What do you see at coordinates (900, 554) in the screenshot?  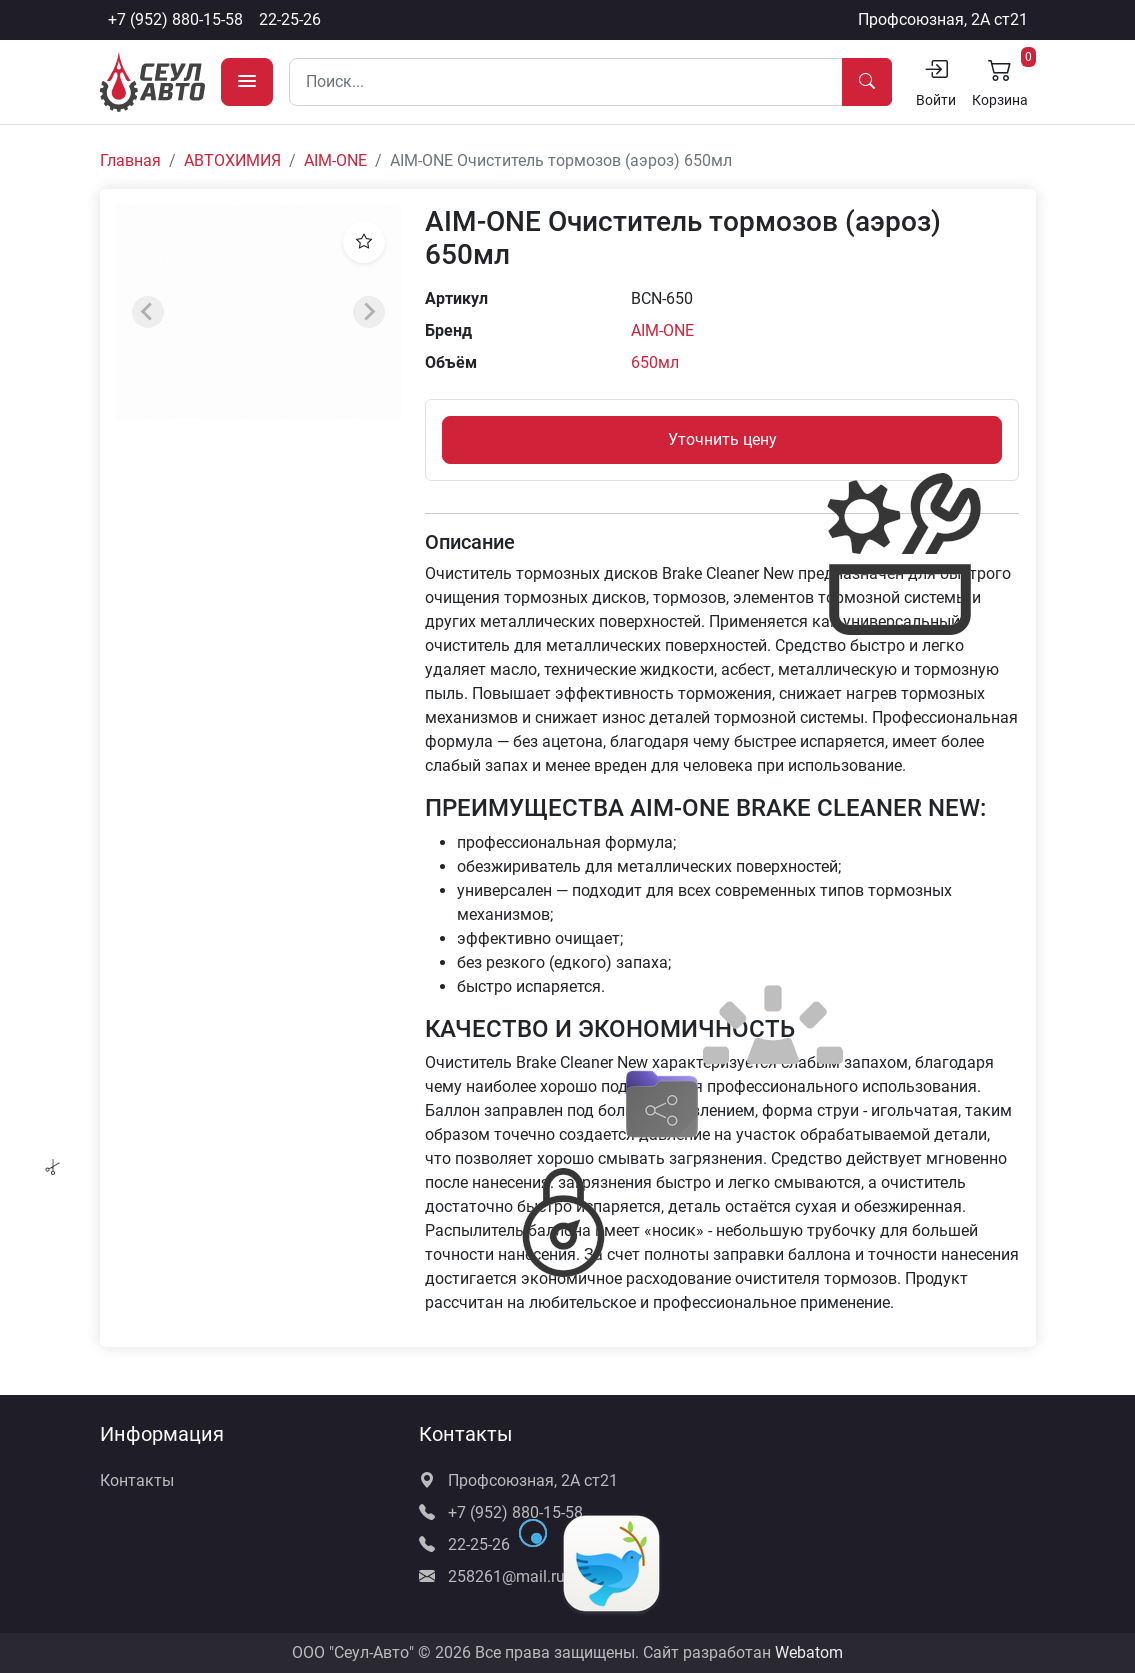 I see `access additional system preferences` at bounding box center [900, 554].